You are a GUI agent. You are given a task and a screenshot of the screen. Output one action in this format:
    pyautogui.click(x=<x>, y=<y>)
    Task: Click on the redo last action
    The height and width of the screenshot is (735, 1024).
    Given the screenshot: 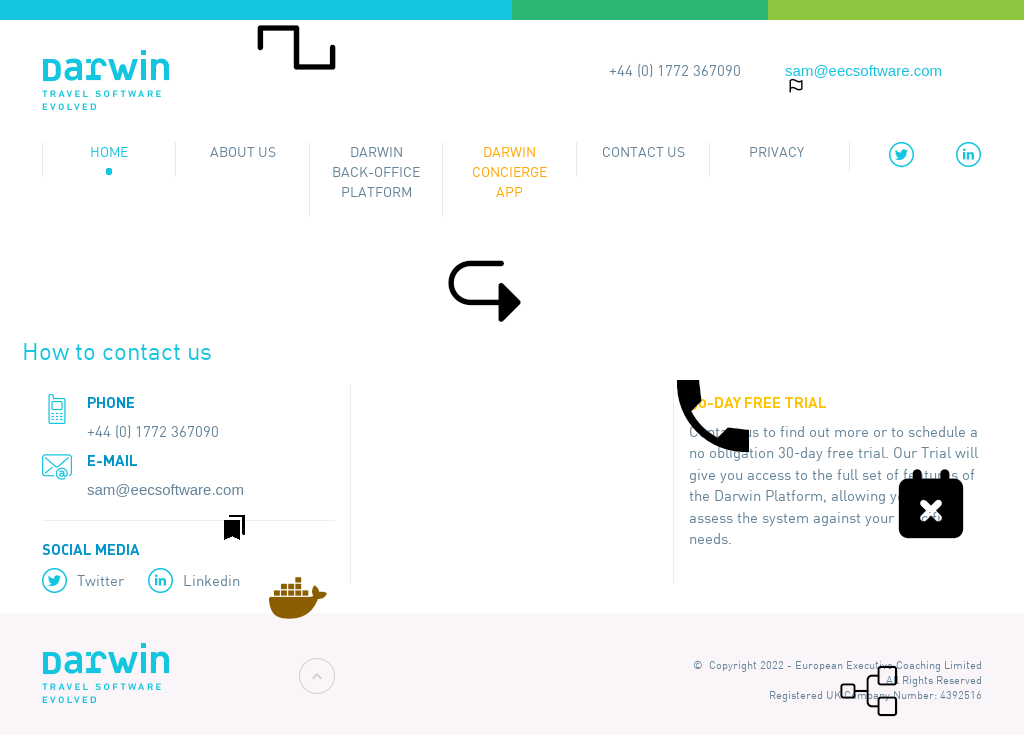 What is the action you would take?
    pyautogui.click(x=484, y=288)
    